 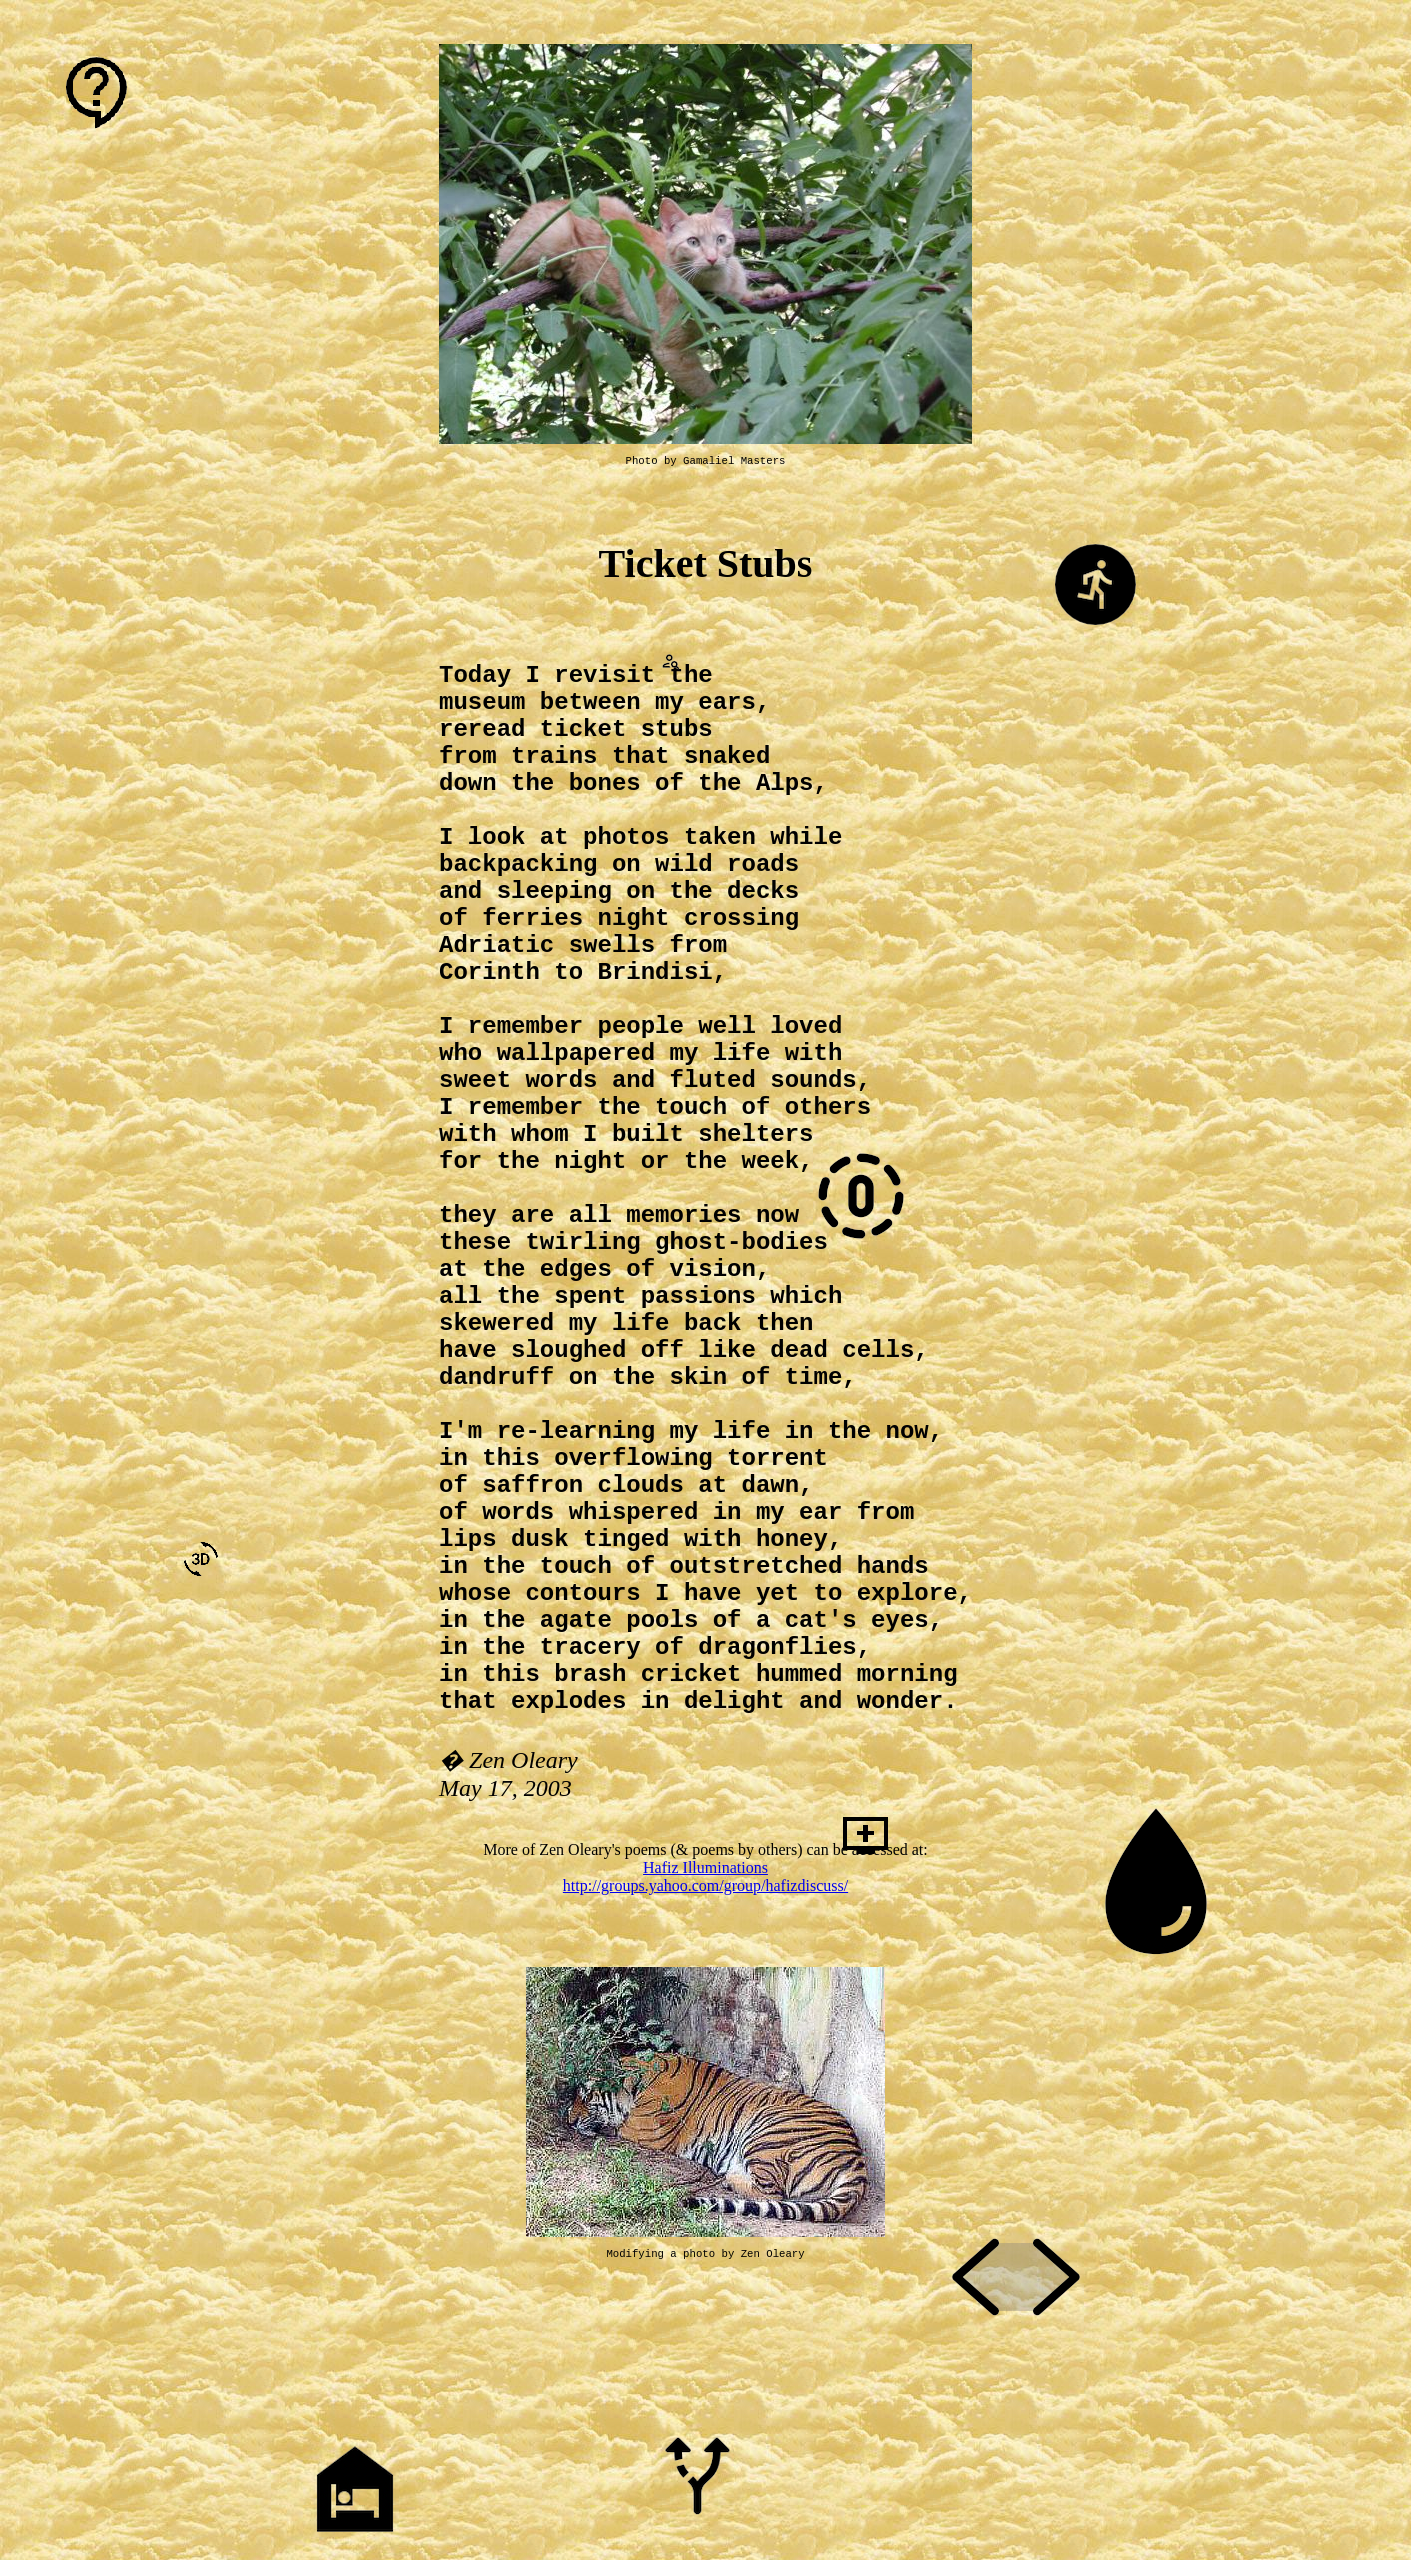 What do you see at coordinates (671, 661) in the screenshot?
I see `search for a person or contact` at bounding box center [671, 661].